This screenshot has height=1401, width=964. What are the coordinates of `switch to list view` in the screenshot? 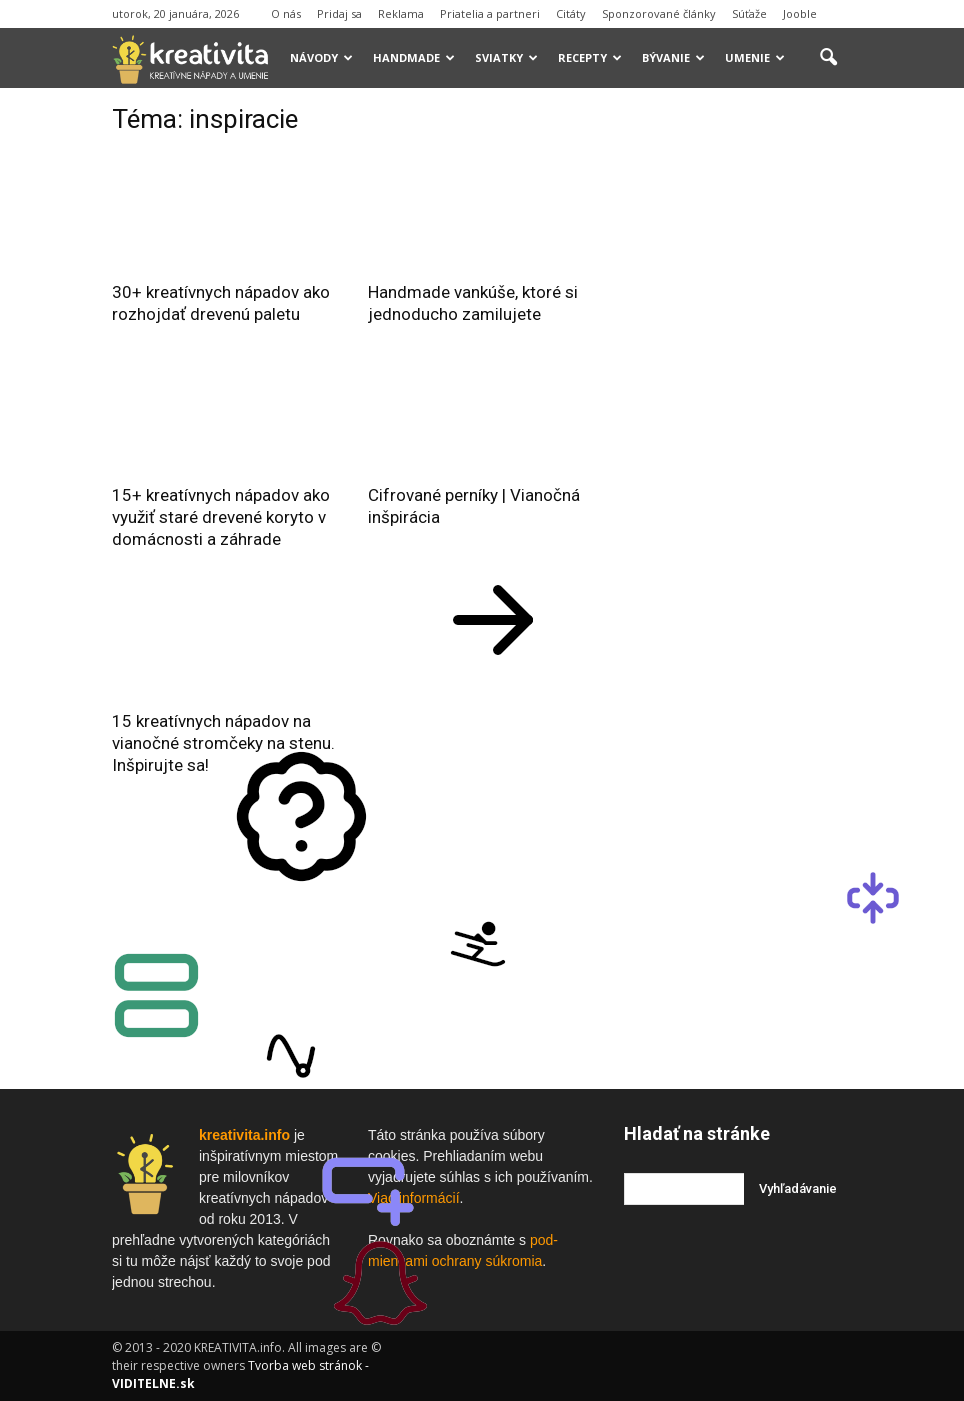 It's located at (156, 995).